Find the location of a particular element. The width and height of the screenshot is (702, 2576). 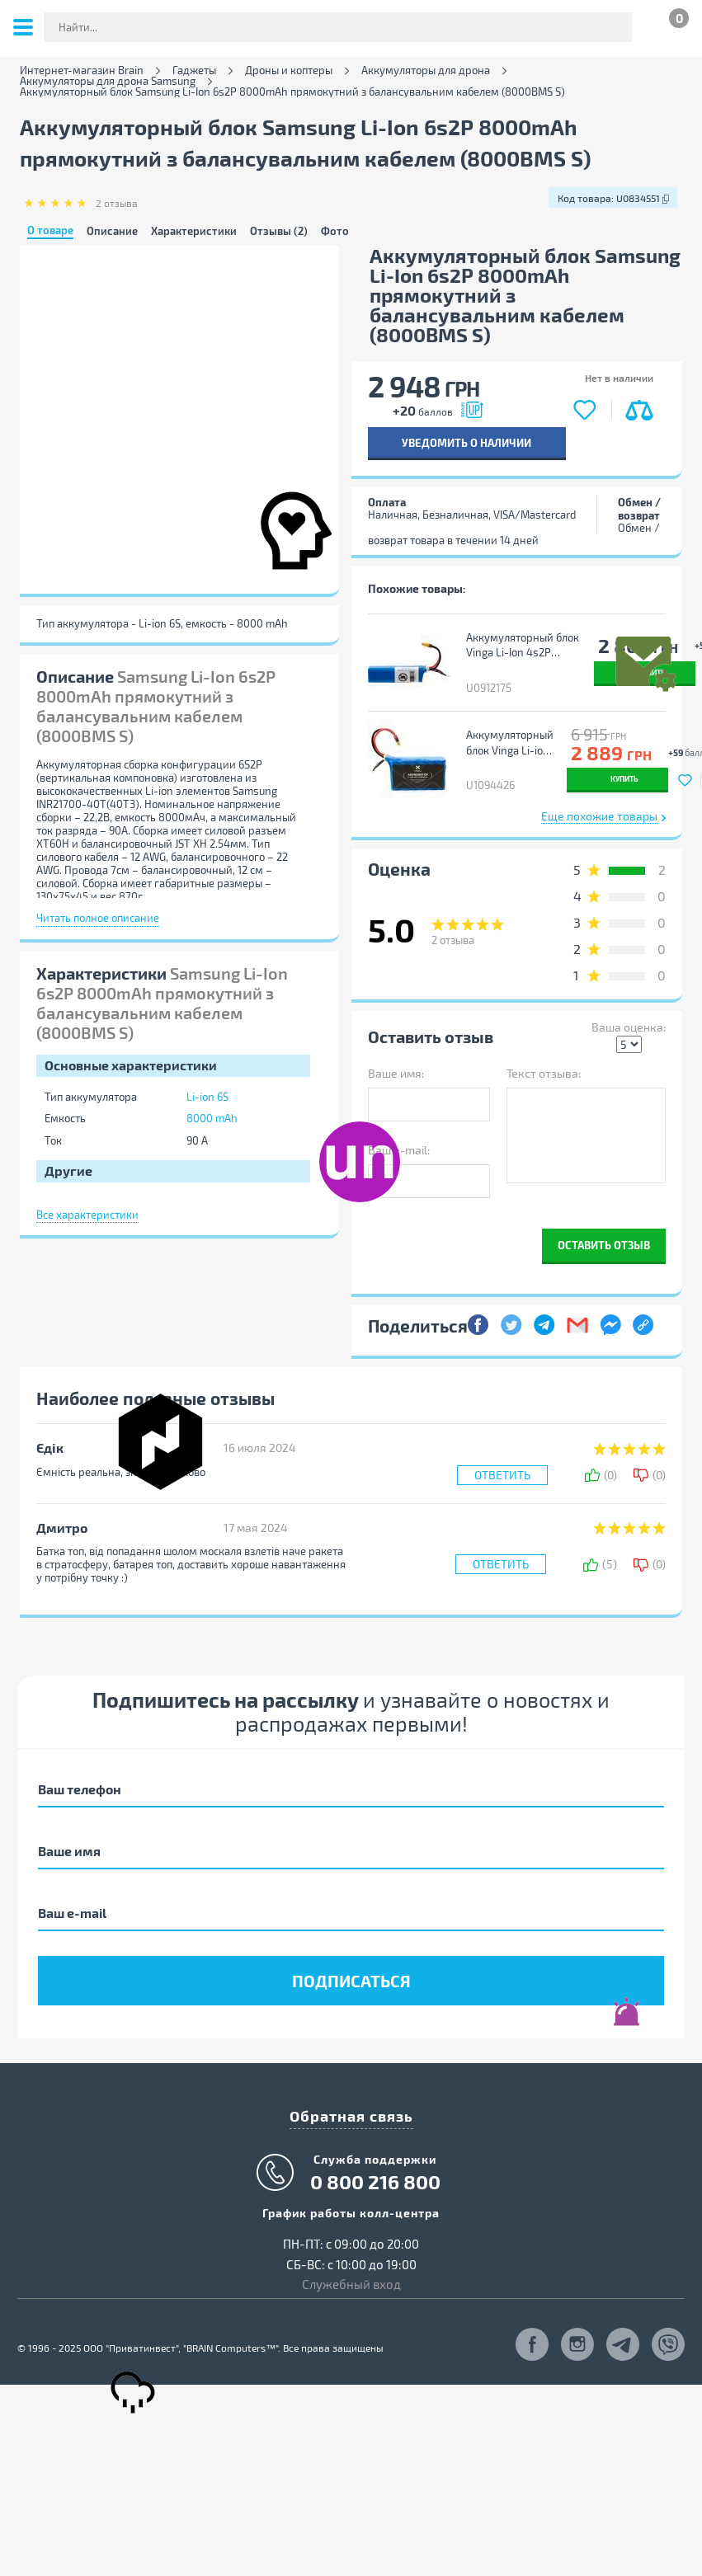

access email settings is located at coordinates (643, 661).